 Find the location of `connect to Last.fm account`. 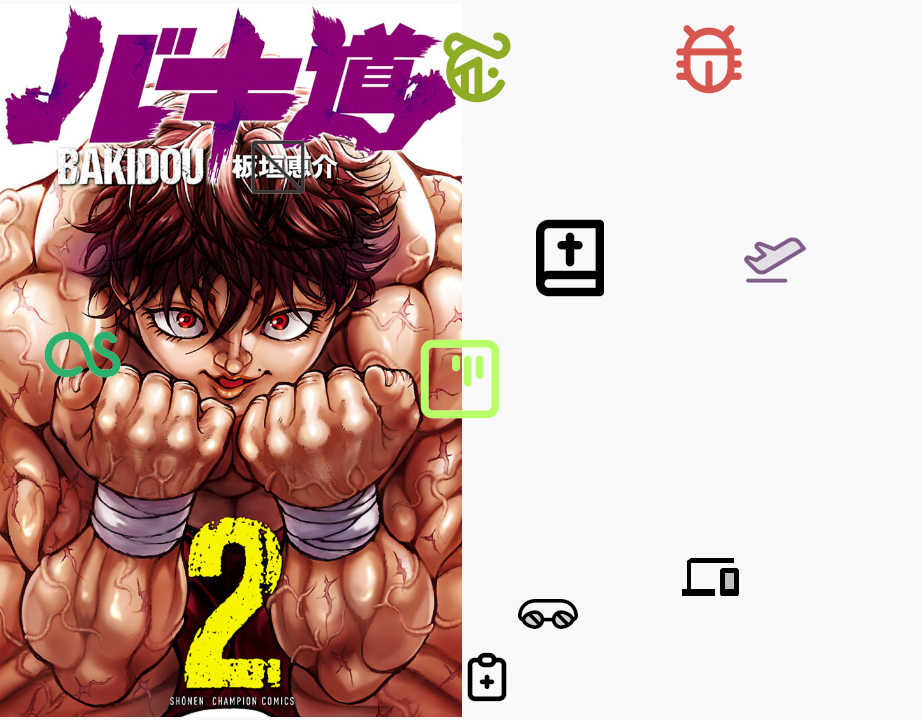

connect to Last.fm account is located at coordinates (82, 354).